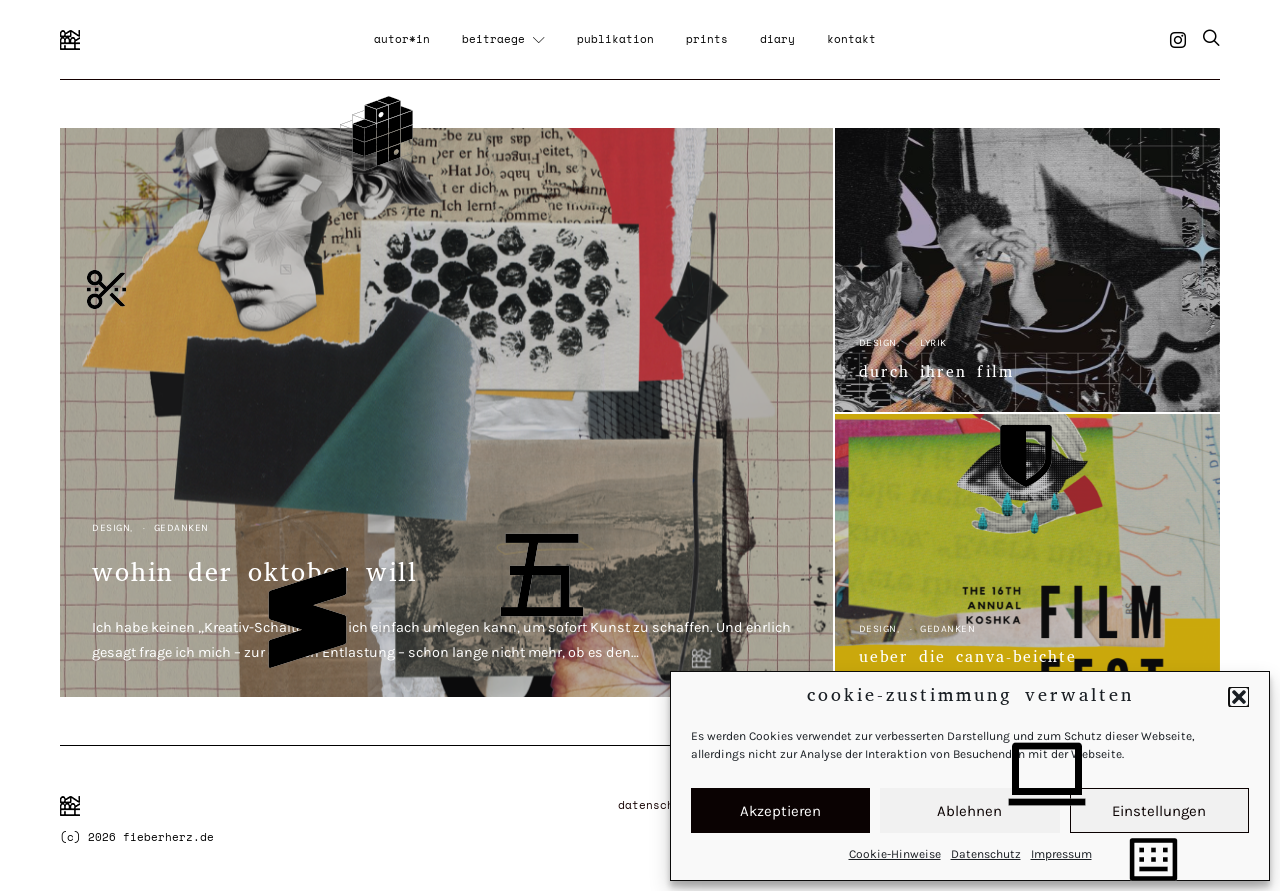  I want to click on open on-screen keyboard, so click(1153, 859).